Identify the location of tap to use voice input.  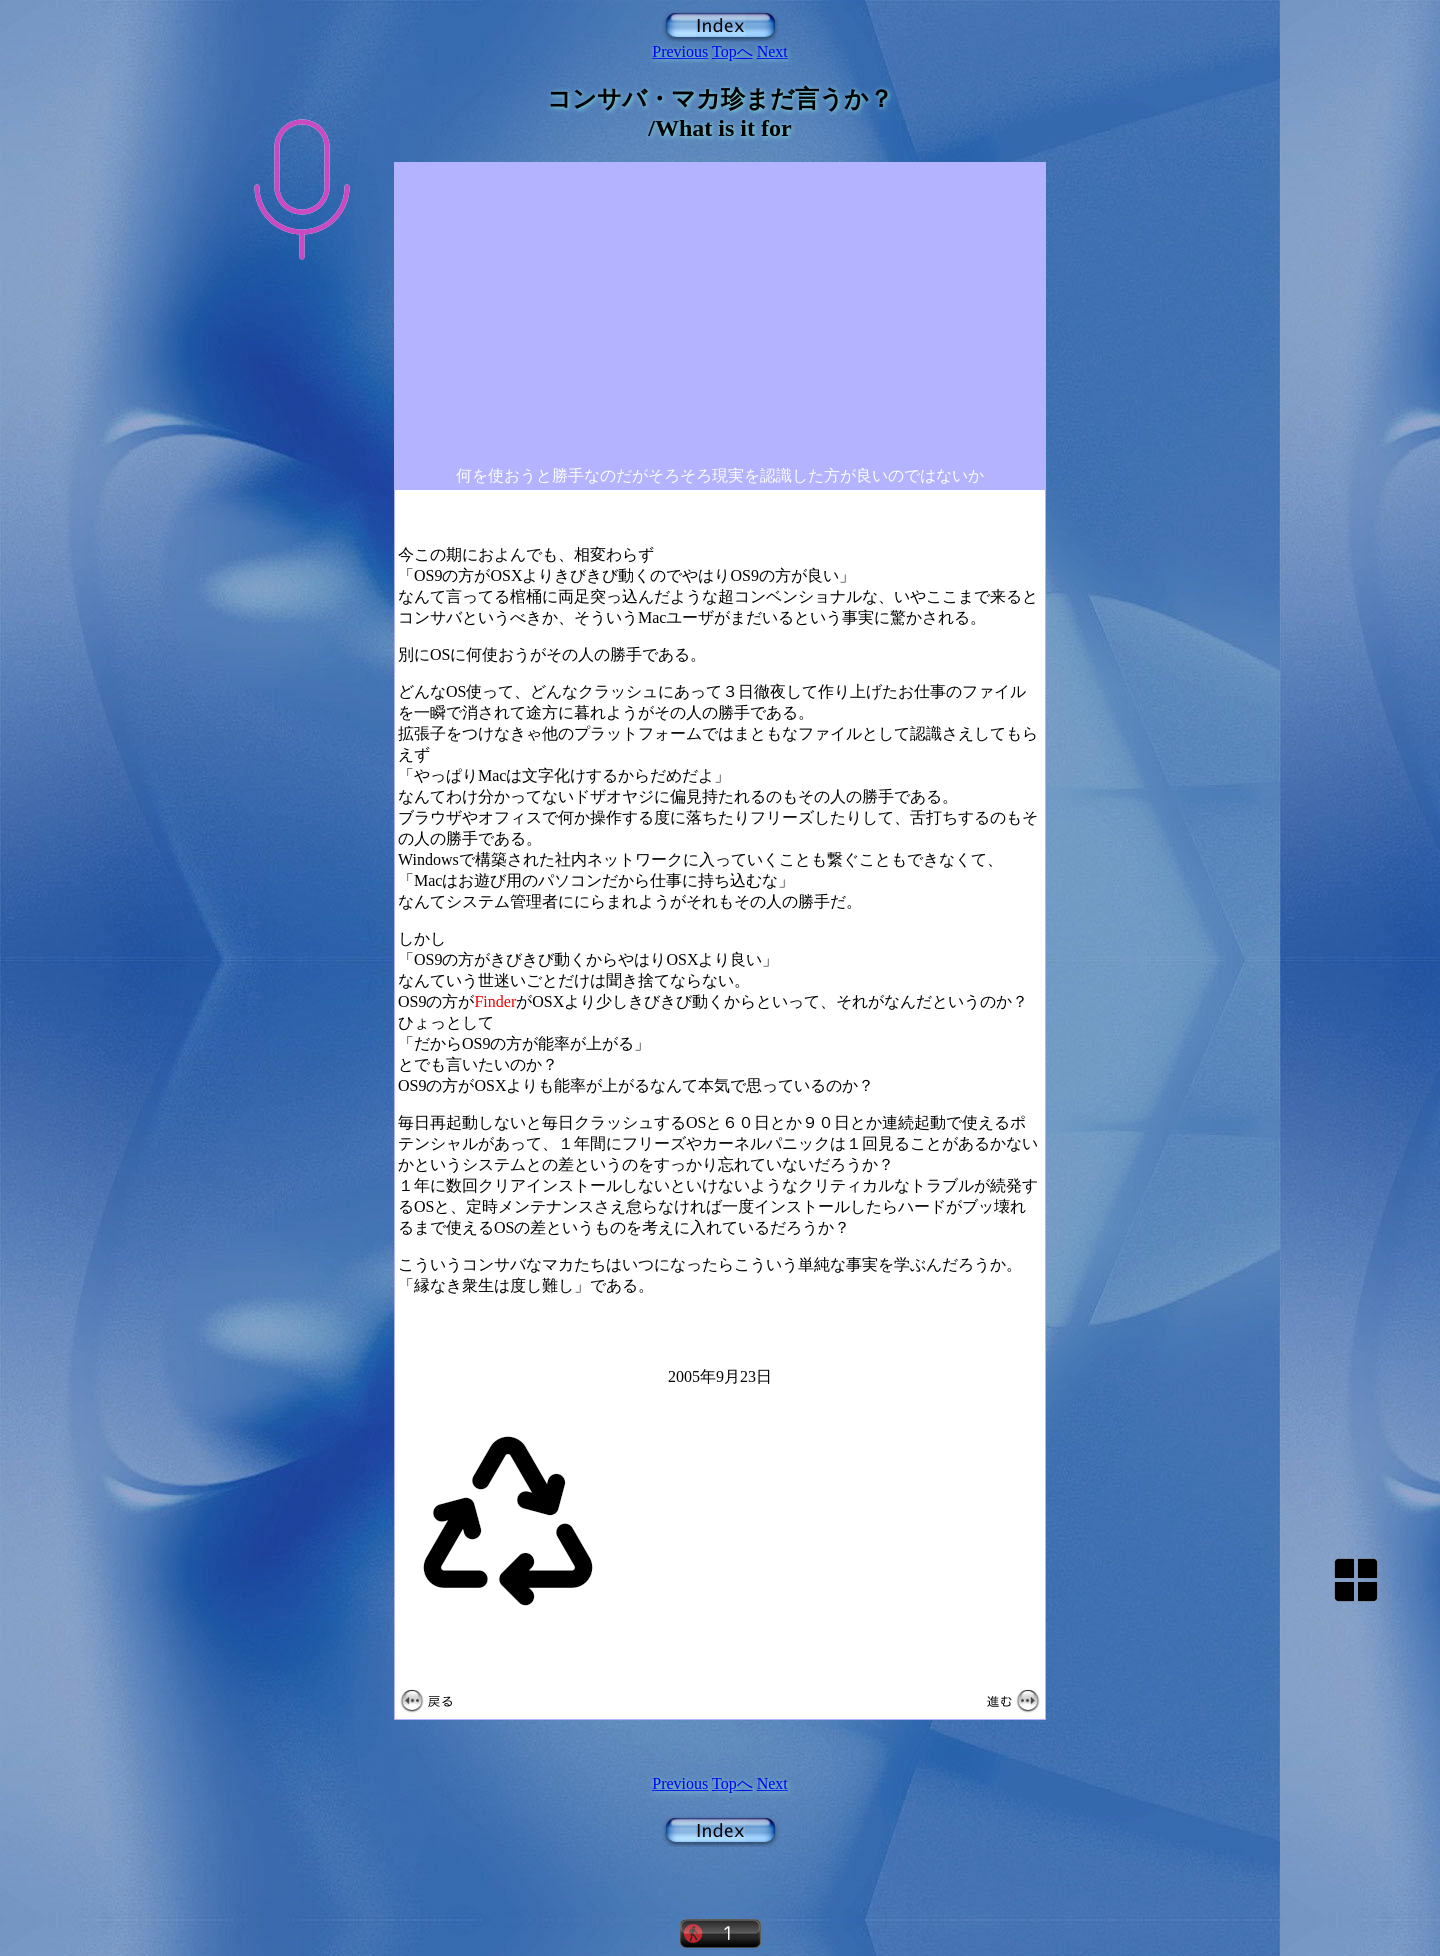
(302, 187).